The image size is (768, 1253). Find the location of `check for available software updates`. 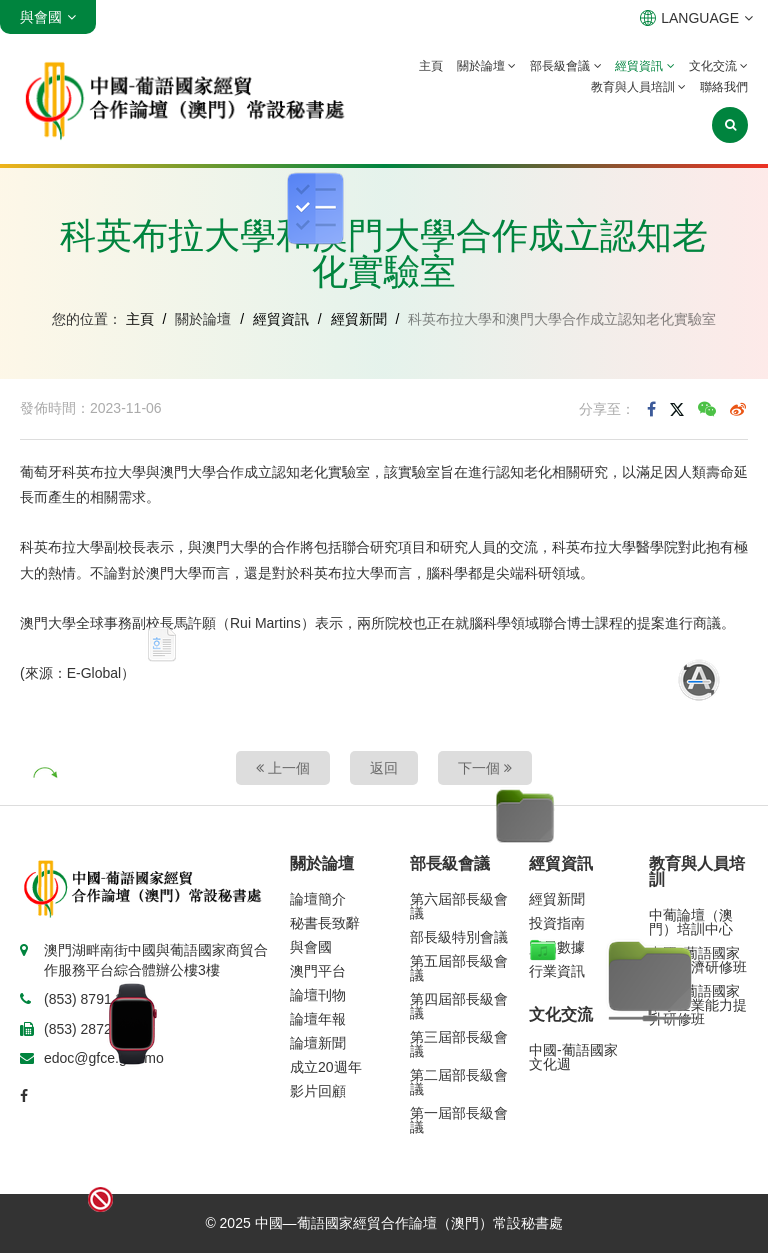

check for available software updates is located at coordinates (699, 680).